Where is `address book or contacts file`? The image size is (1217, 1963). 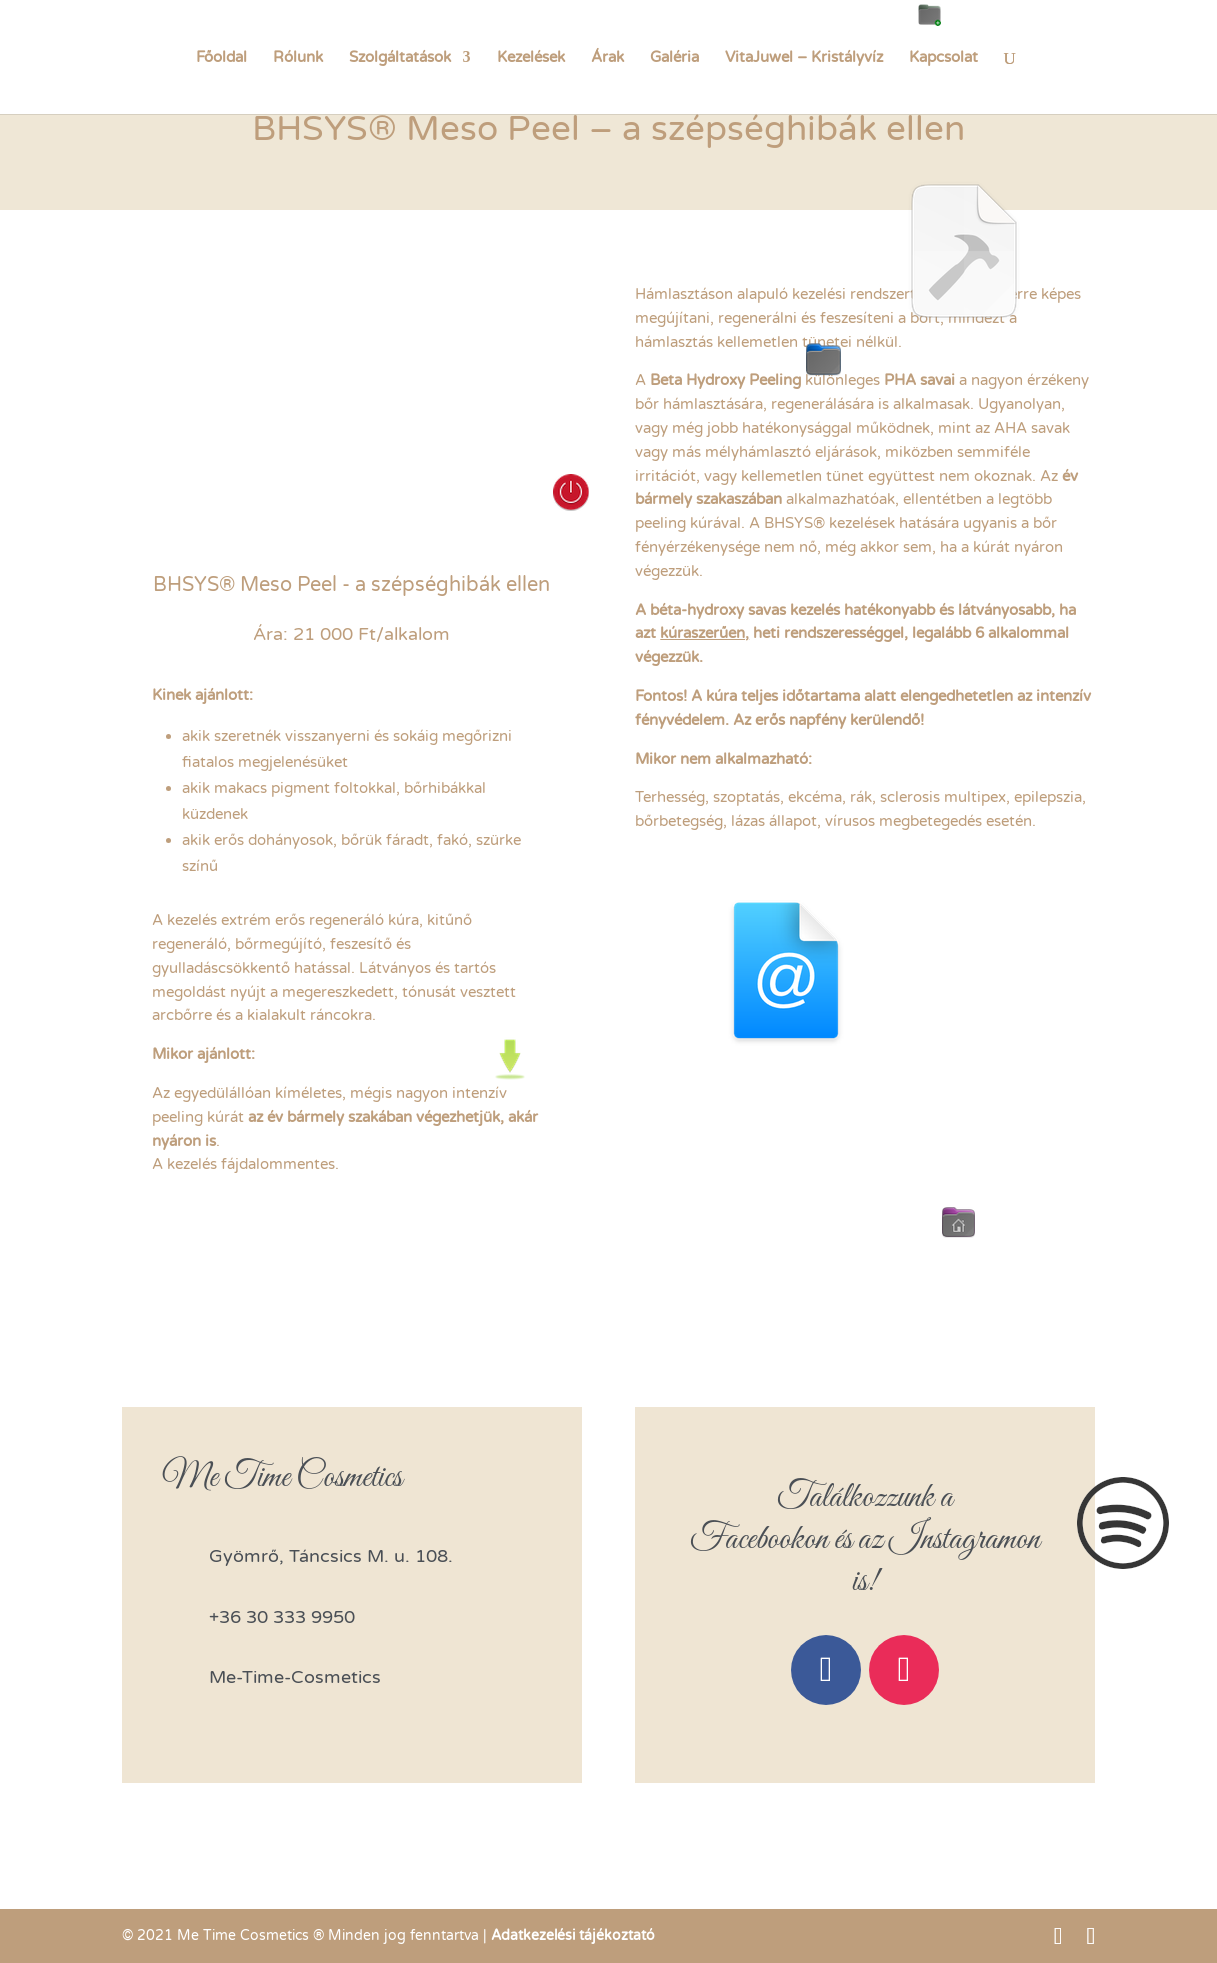 address book or contacts file is located at coordinates (786, 973).